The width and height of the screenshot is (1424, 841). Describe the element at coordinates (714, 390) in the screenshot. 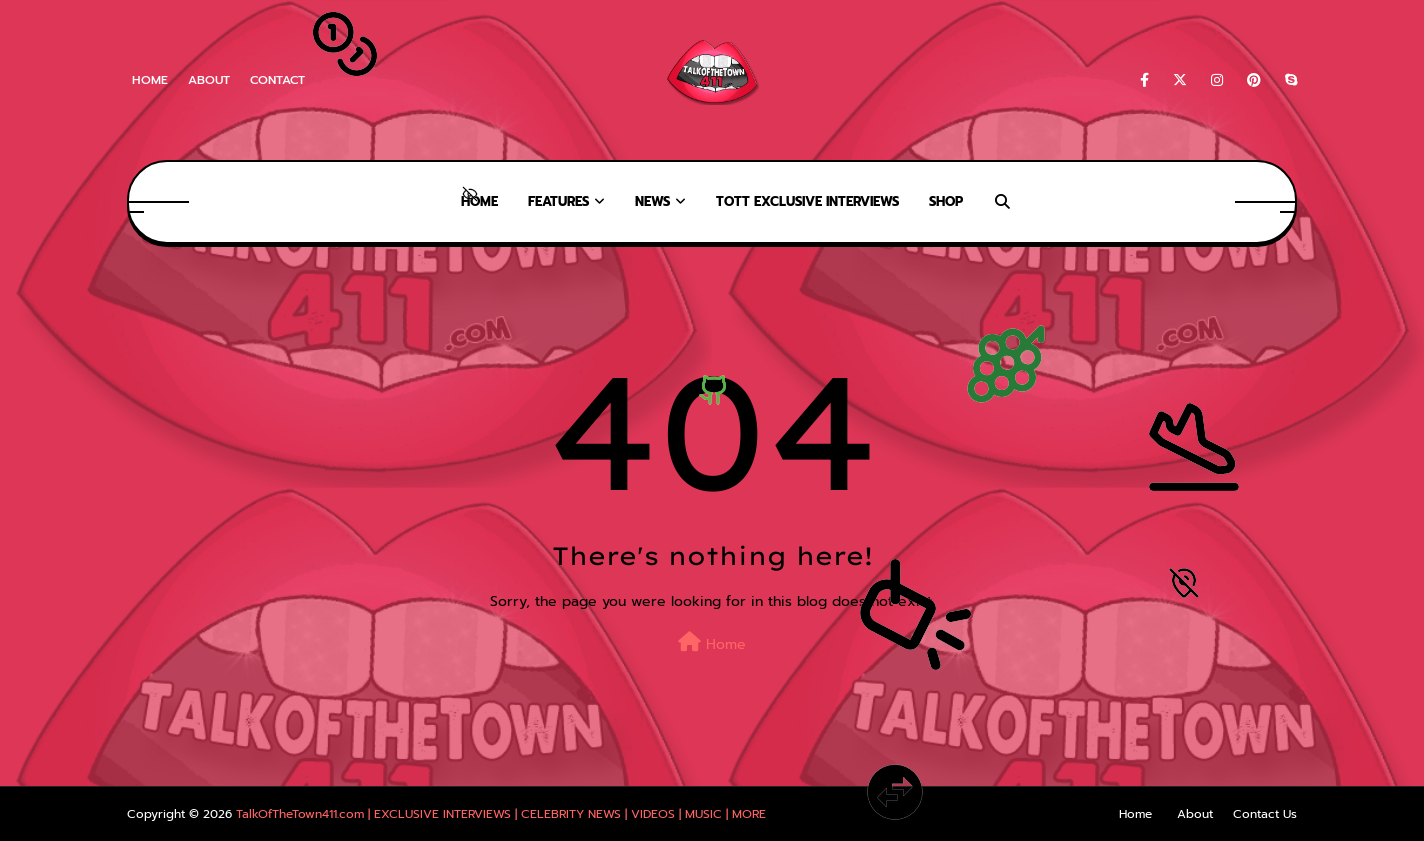

I see `view project on github` at that location.